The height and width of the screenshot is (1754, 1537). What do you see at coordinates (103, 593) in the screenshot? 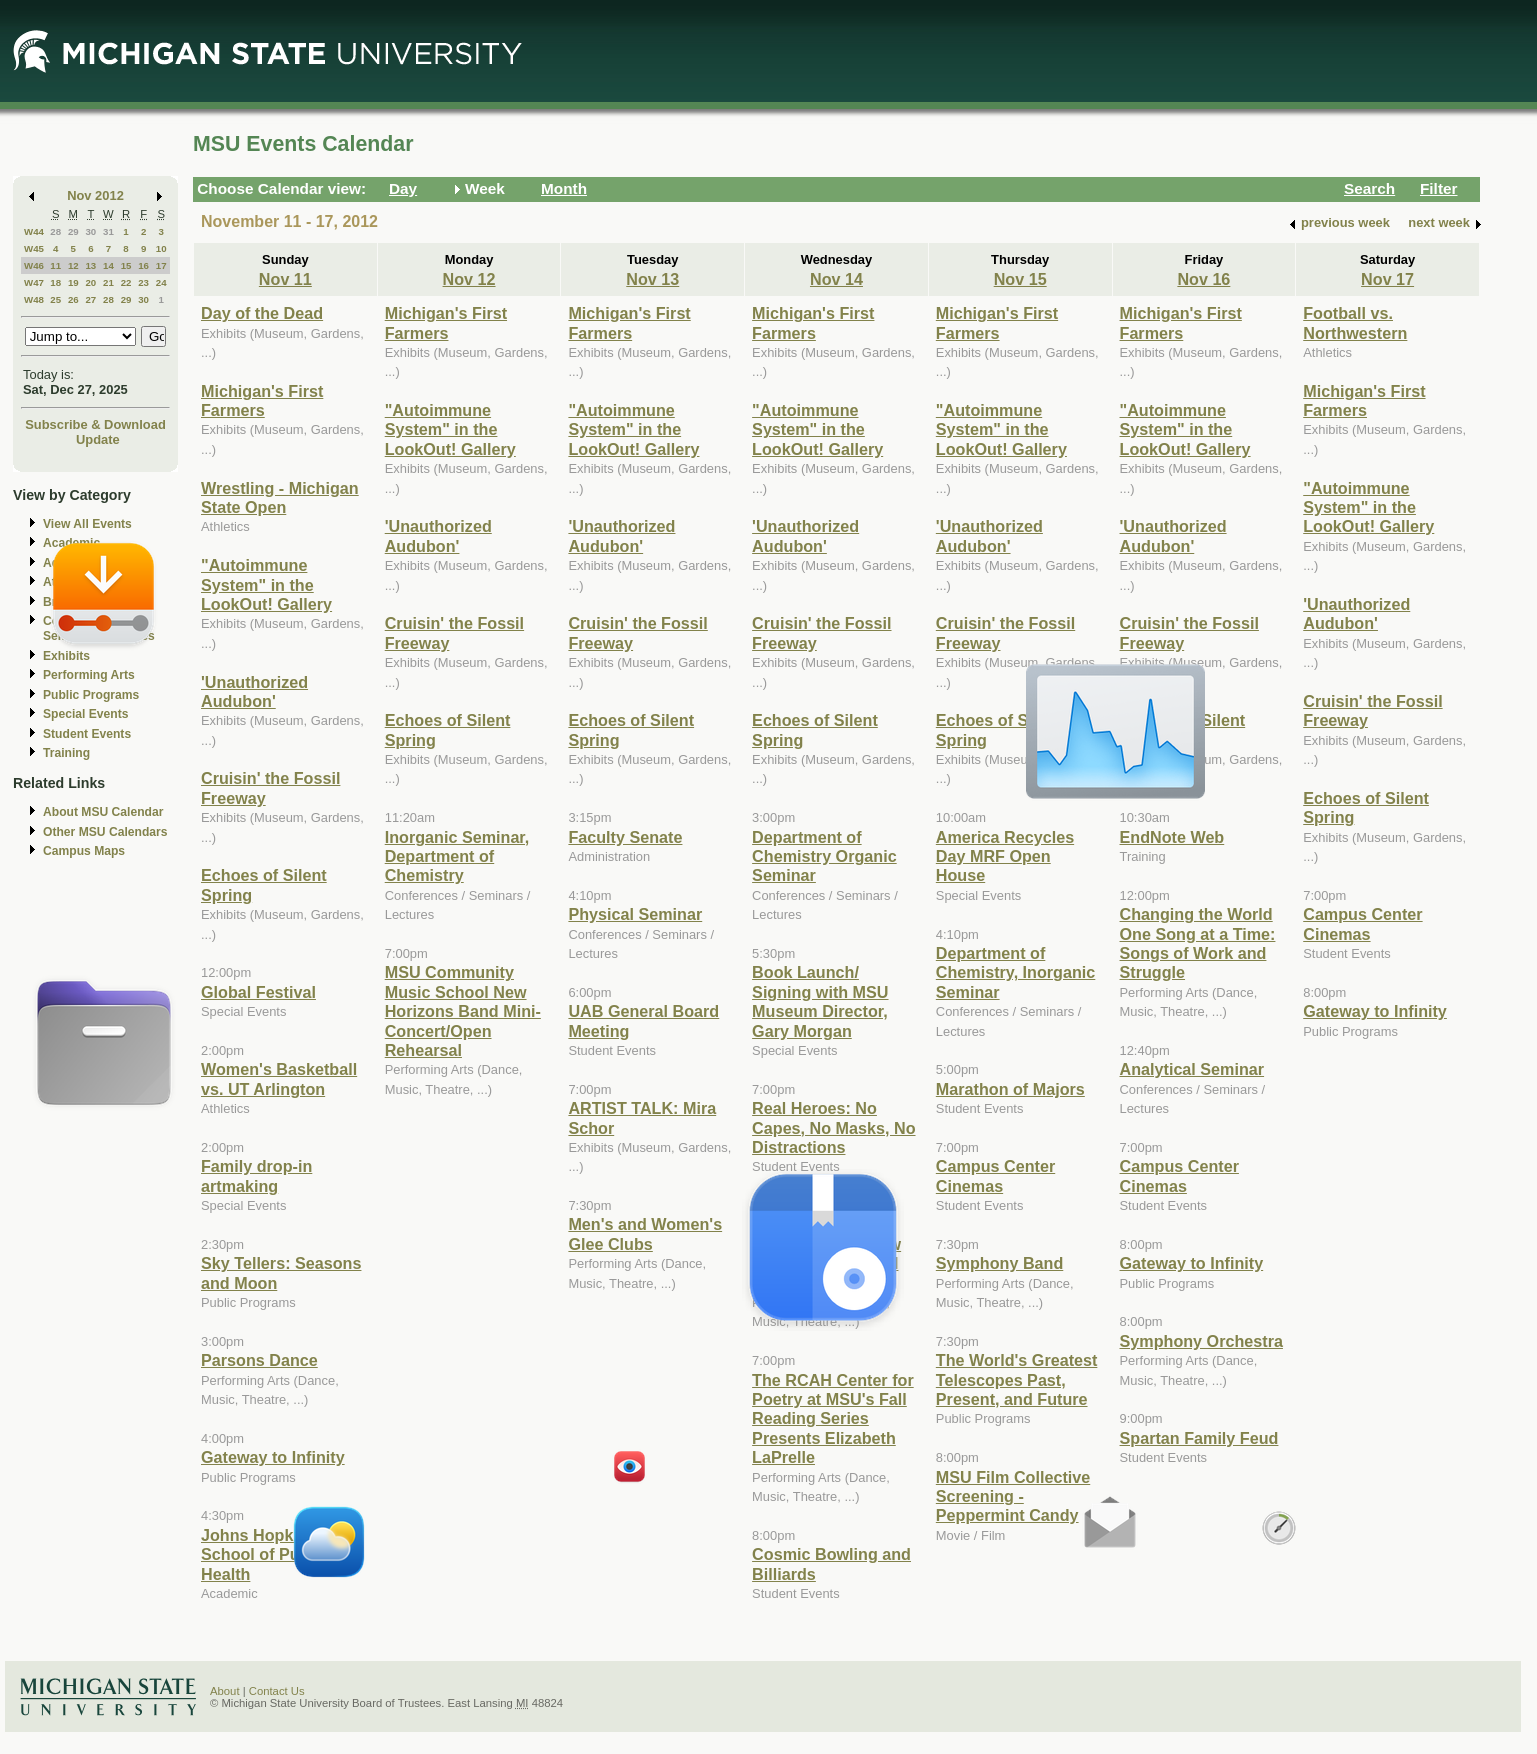
I see `open ubiquity installer application` at bounding box center [103, 593].